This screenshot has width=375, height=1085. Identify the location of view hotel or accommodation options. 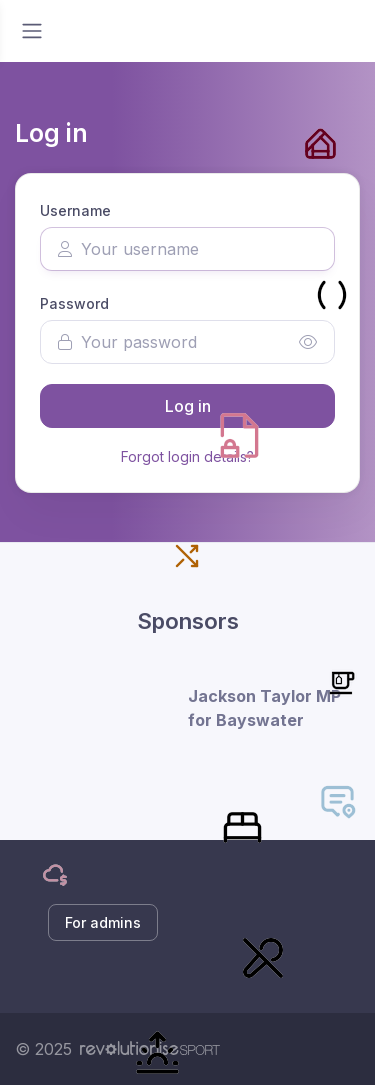
(242, 827).